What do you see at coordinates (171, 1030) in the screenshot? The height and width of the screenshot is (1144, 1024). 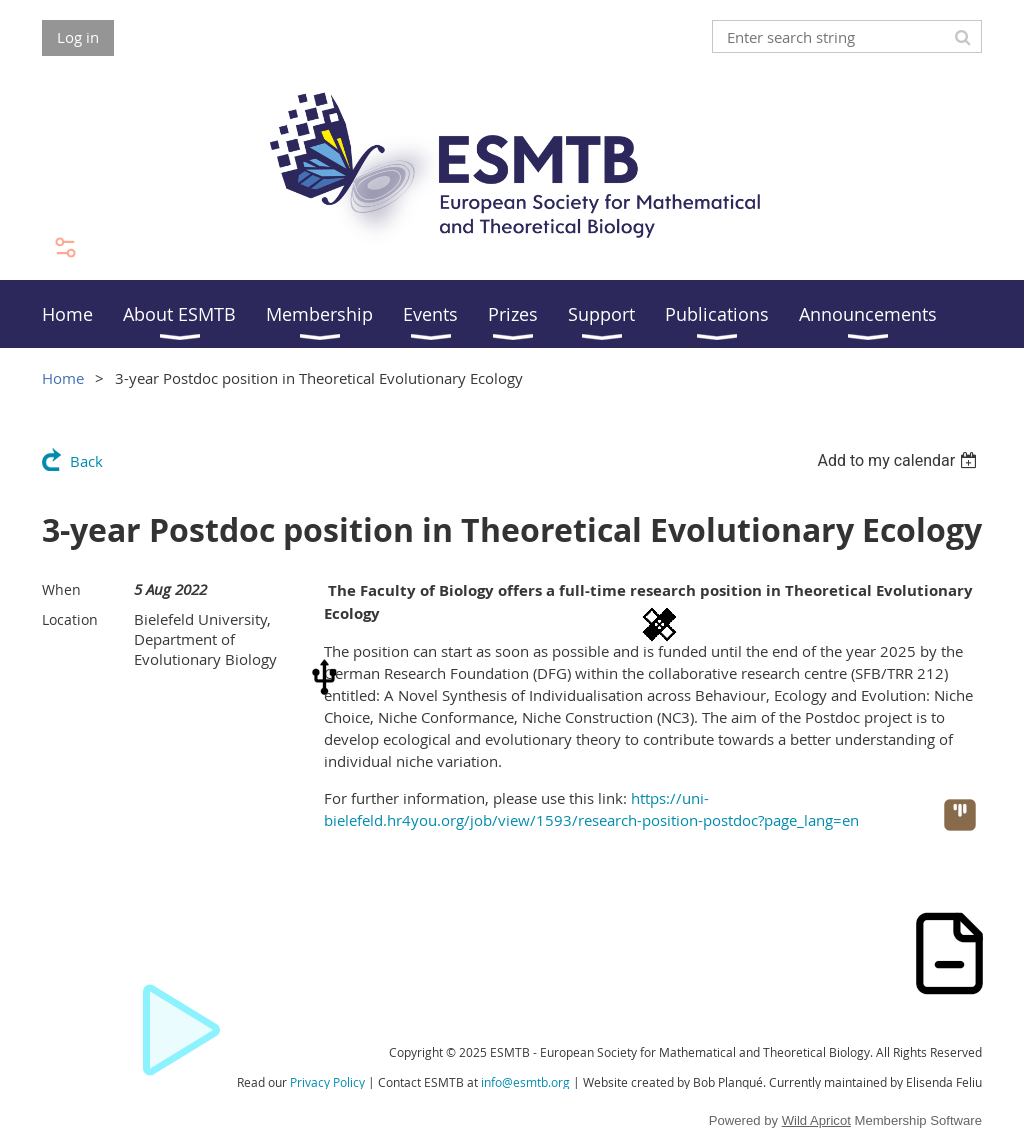 I see `play media or start video` at bounding box center [171, 1030].